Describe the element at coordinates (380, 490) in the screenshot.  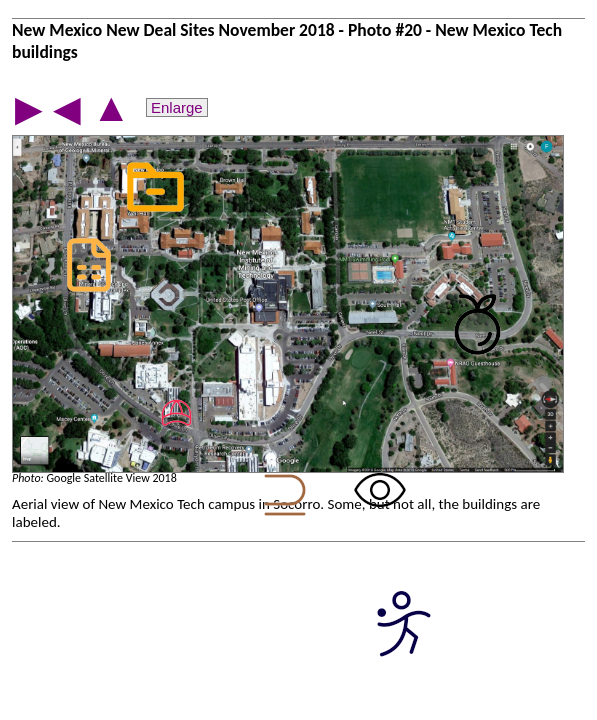
I see `view or preview content` at that location.